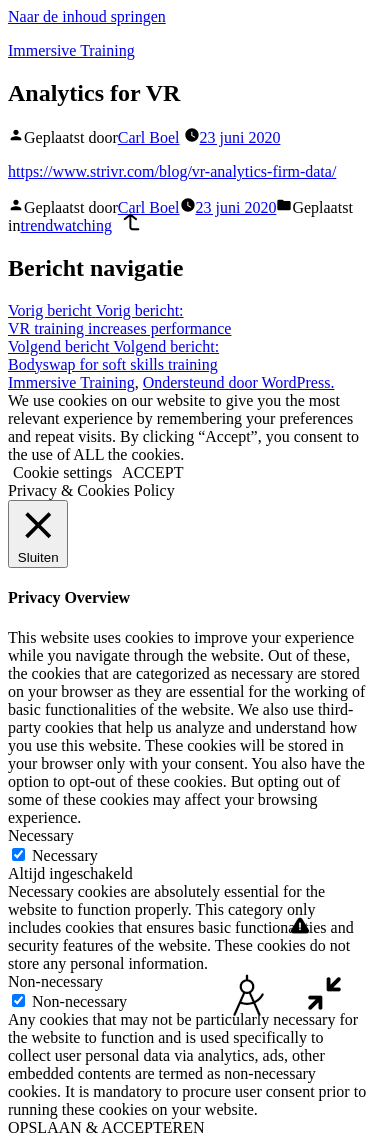 The height and width of the screenshot is (1145, 375). Describe the element at coordinates (300, 926) in the screenshot. I see `indicates a warning or caution state` at that location.